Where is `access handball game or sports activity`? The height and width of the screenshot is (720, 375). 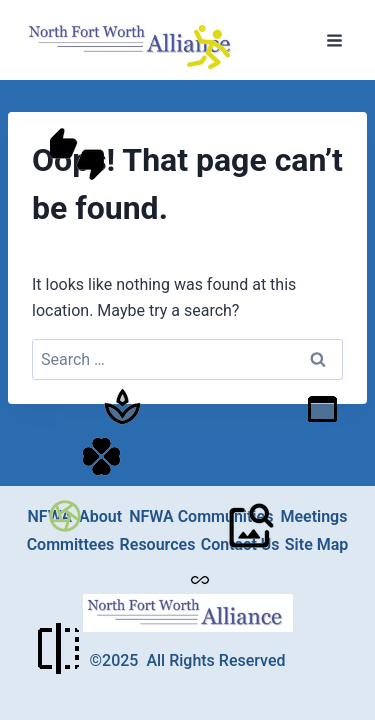 access handball game or sports activity is located at coordinates (208, 46).